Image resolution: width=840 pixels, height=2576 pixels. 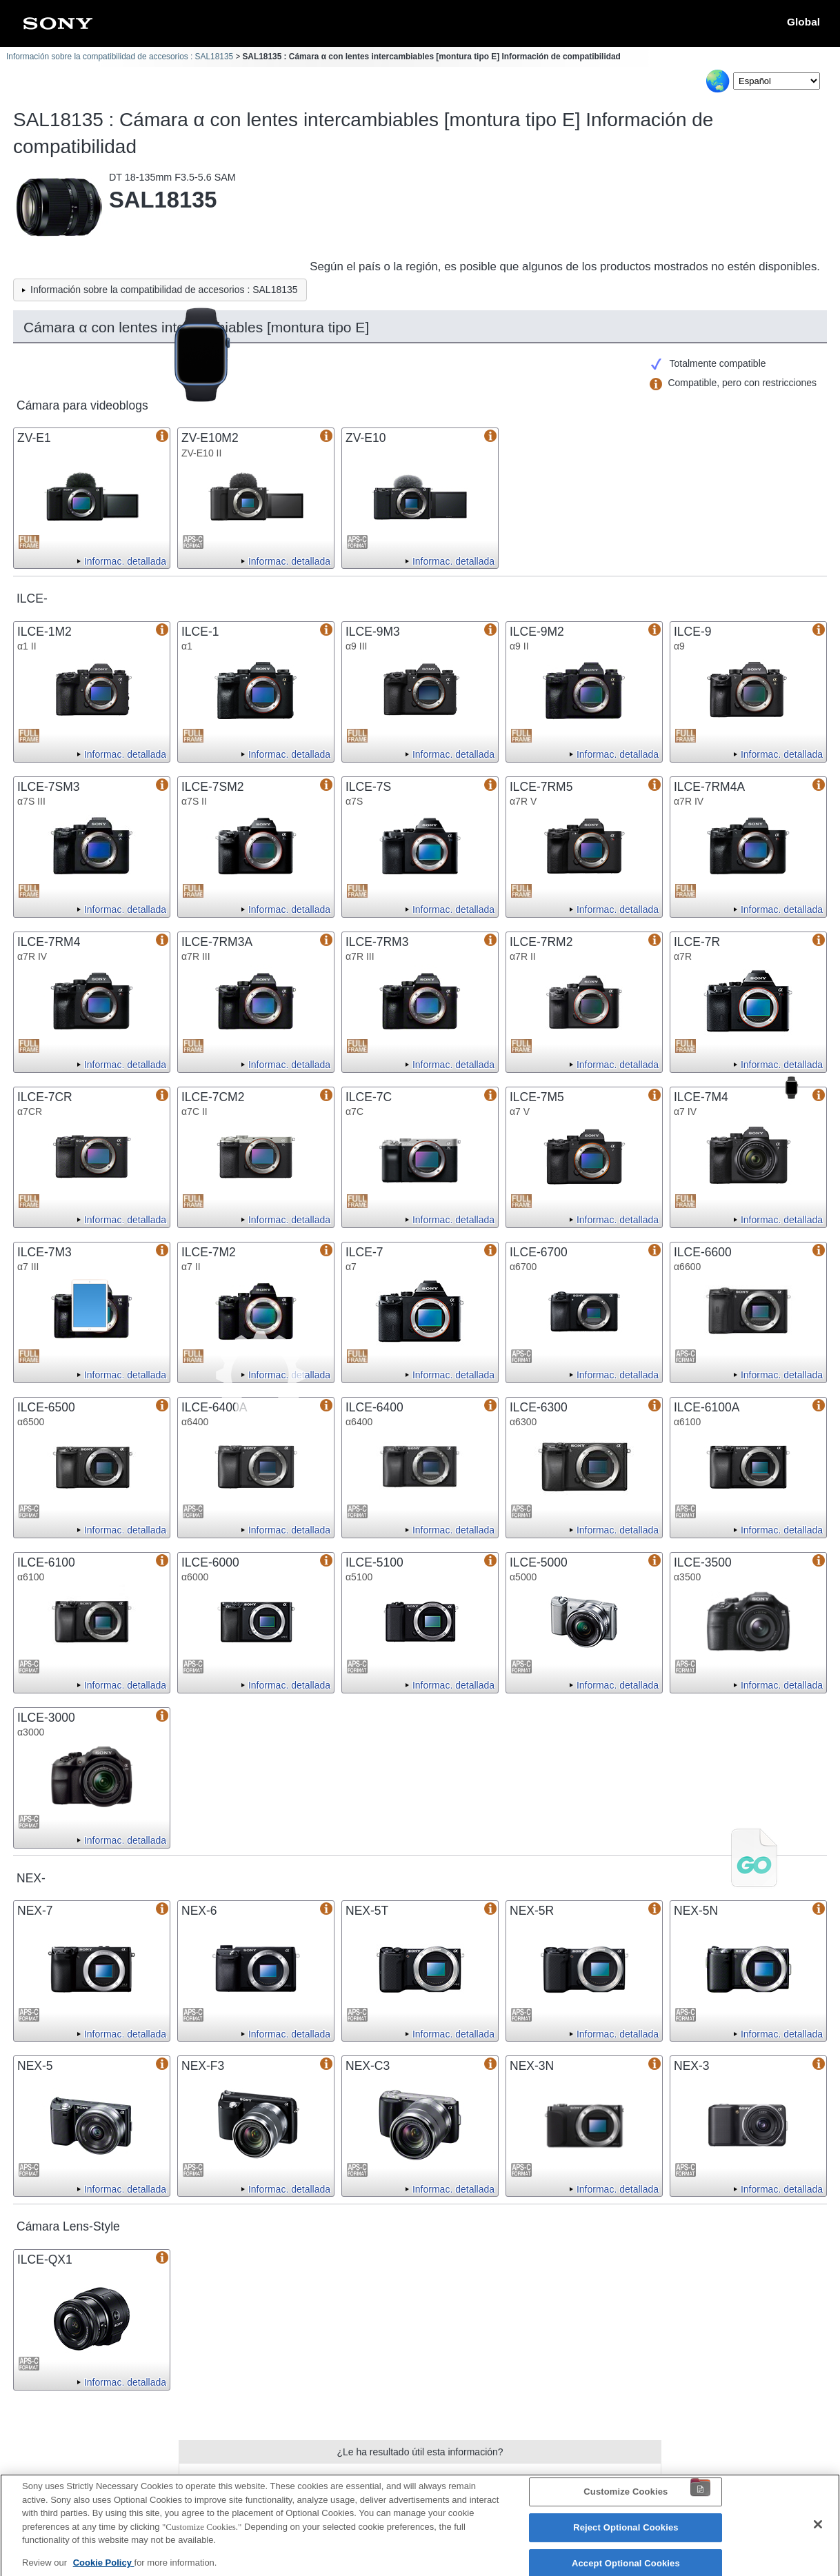 What do you see at coordinates (791, 1087) in the screenshot?
I see `apple watch series 3 device icon` at bounding box center [791, 1087].